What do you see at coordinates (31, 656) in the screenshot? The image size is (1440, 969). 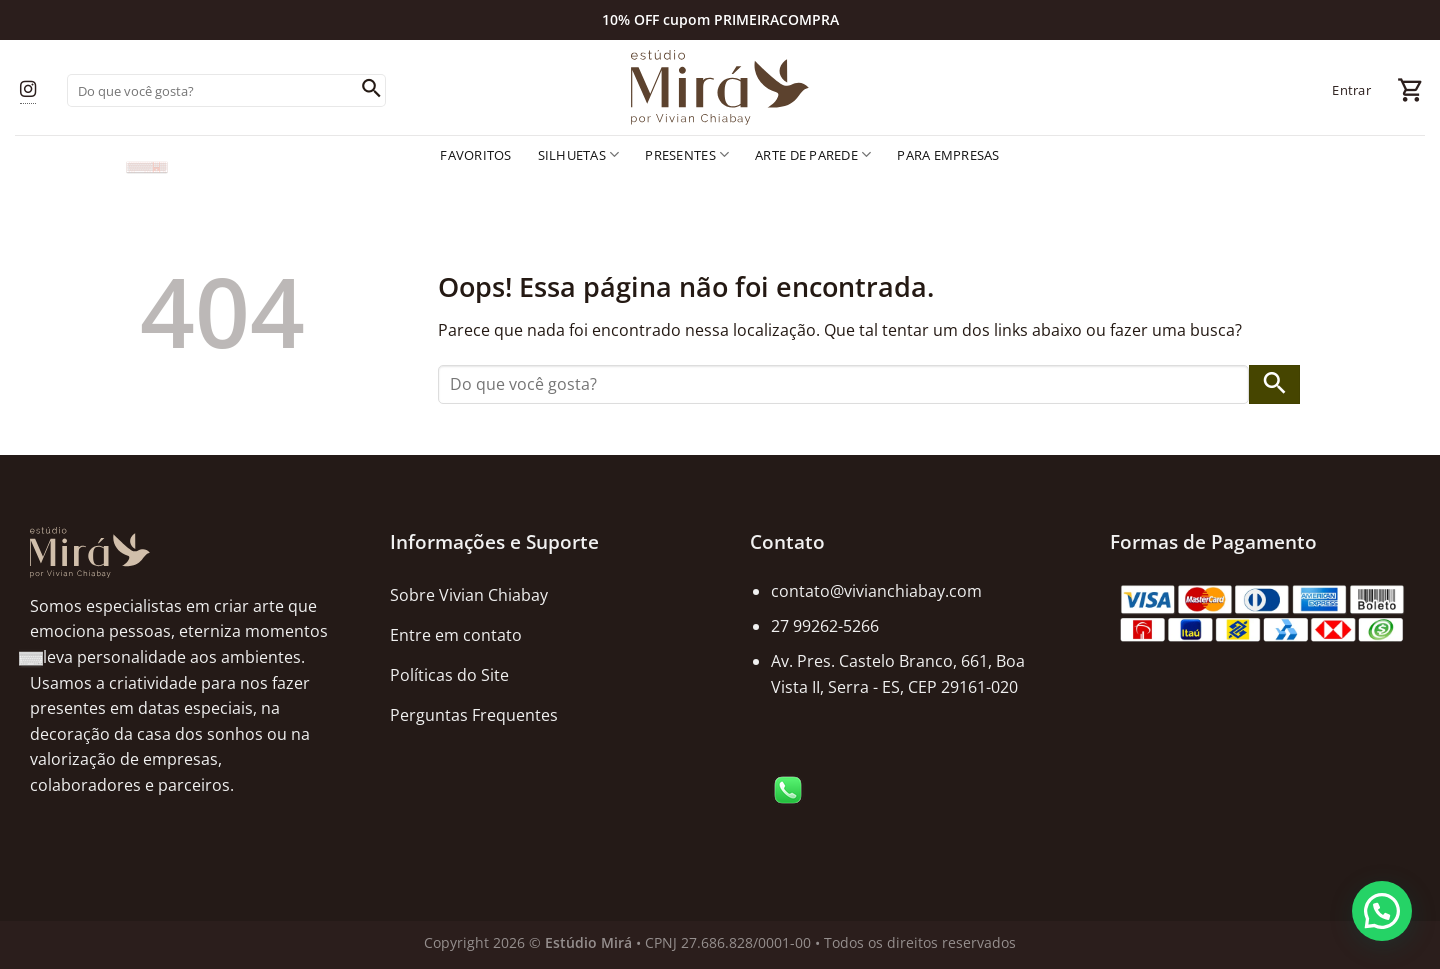 I see `bluetooth keyboard connected` at bounding box center [31, 656].